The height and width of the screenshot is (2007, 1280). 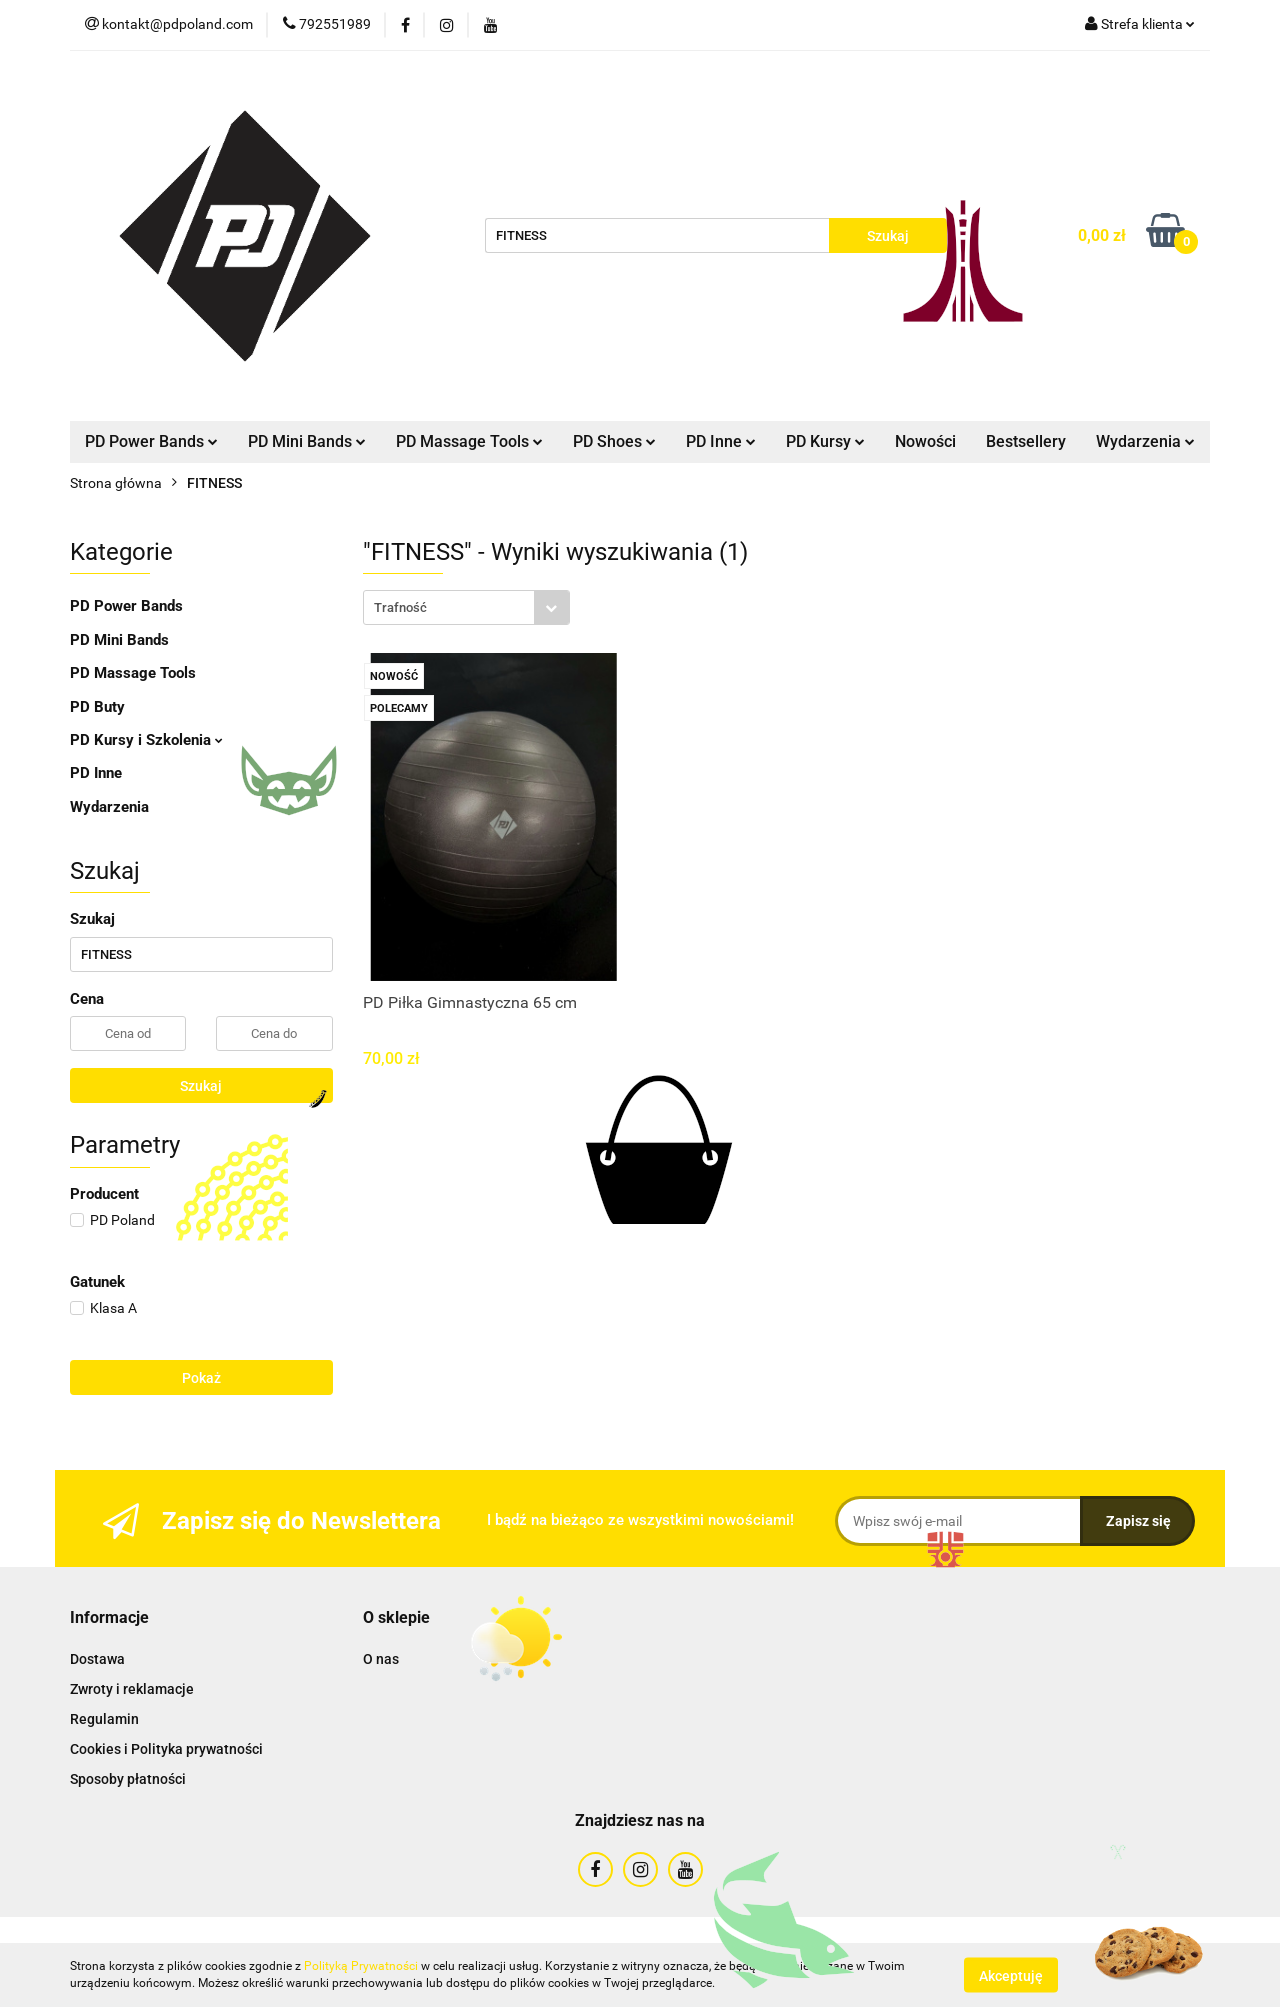 What do you see at coordinates (232, 1185) in the screenshot?
I see `indicates a secure or encrypted connection` at bounding box center [232, 1185].